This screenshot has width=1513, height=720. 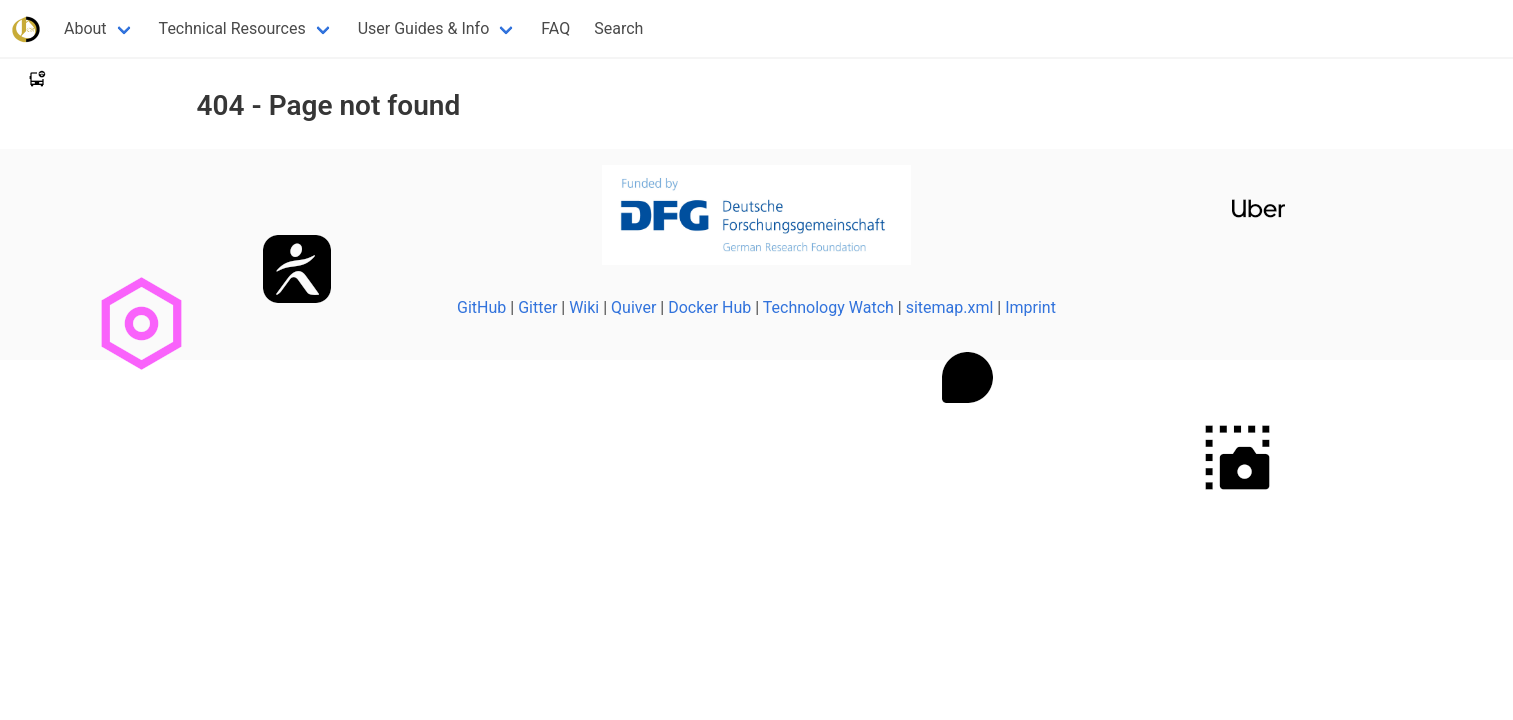 What do you see at coordinates (37, 79) in the screenshot?
I see `indicates bus has wifi available` at bounding box center [37, 79].